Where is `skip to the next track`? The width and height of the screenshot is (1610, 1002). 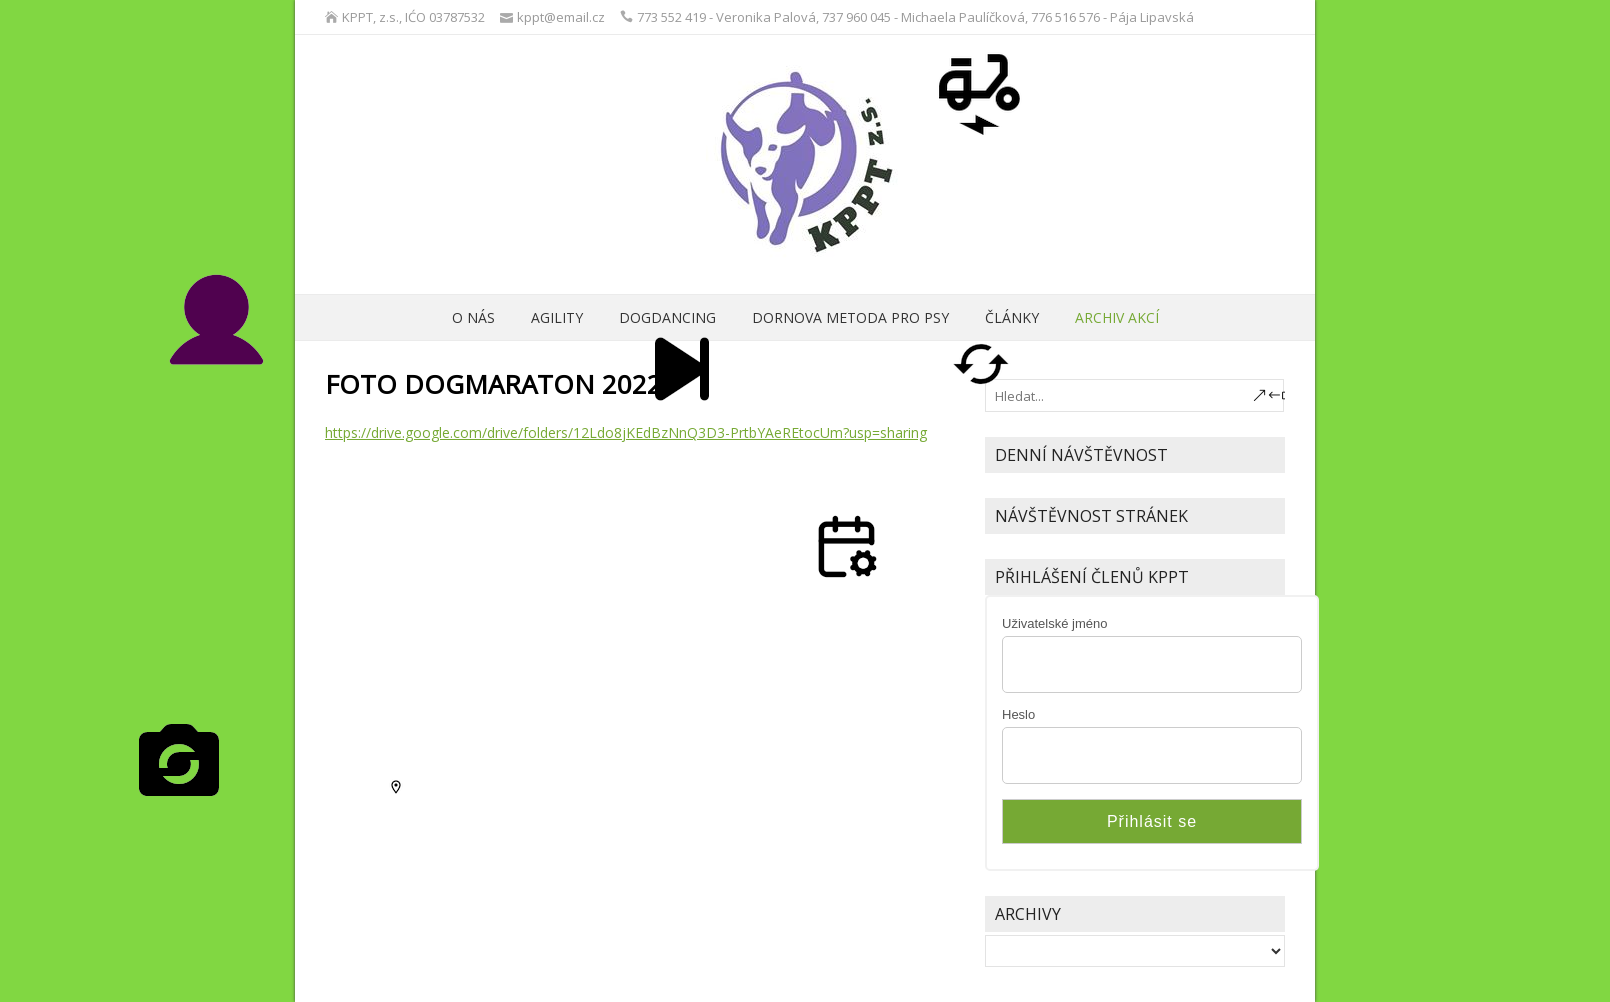
skip to the next track is located at coordinates (682, 369).